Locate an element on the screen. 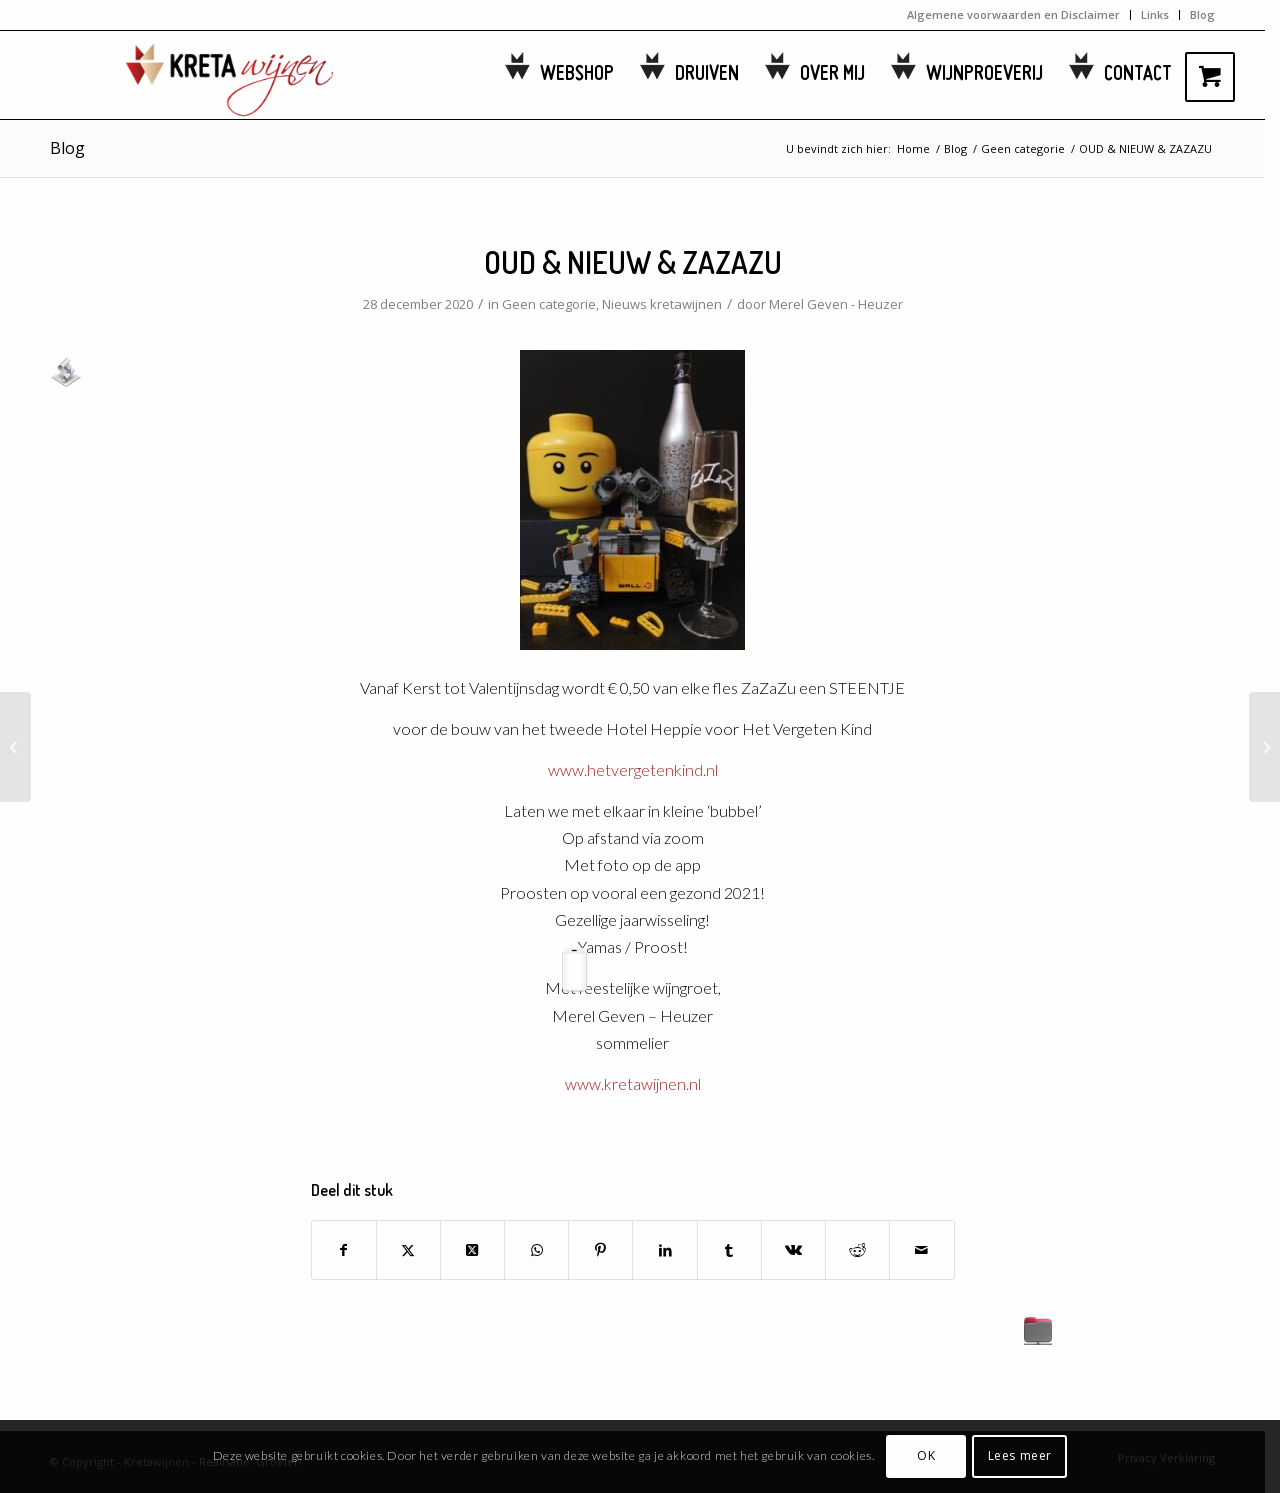 This screenshot has width=1280, height=1493. create a new script droplet in script editor is located at coordinates (66, 372).